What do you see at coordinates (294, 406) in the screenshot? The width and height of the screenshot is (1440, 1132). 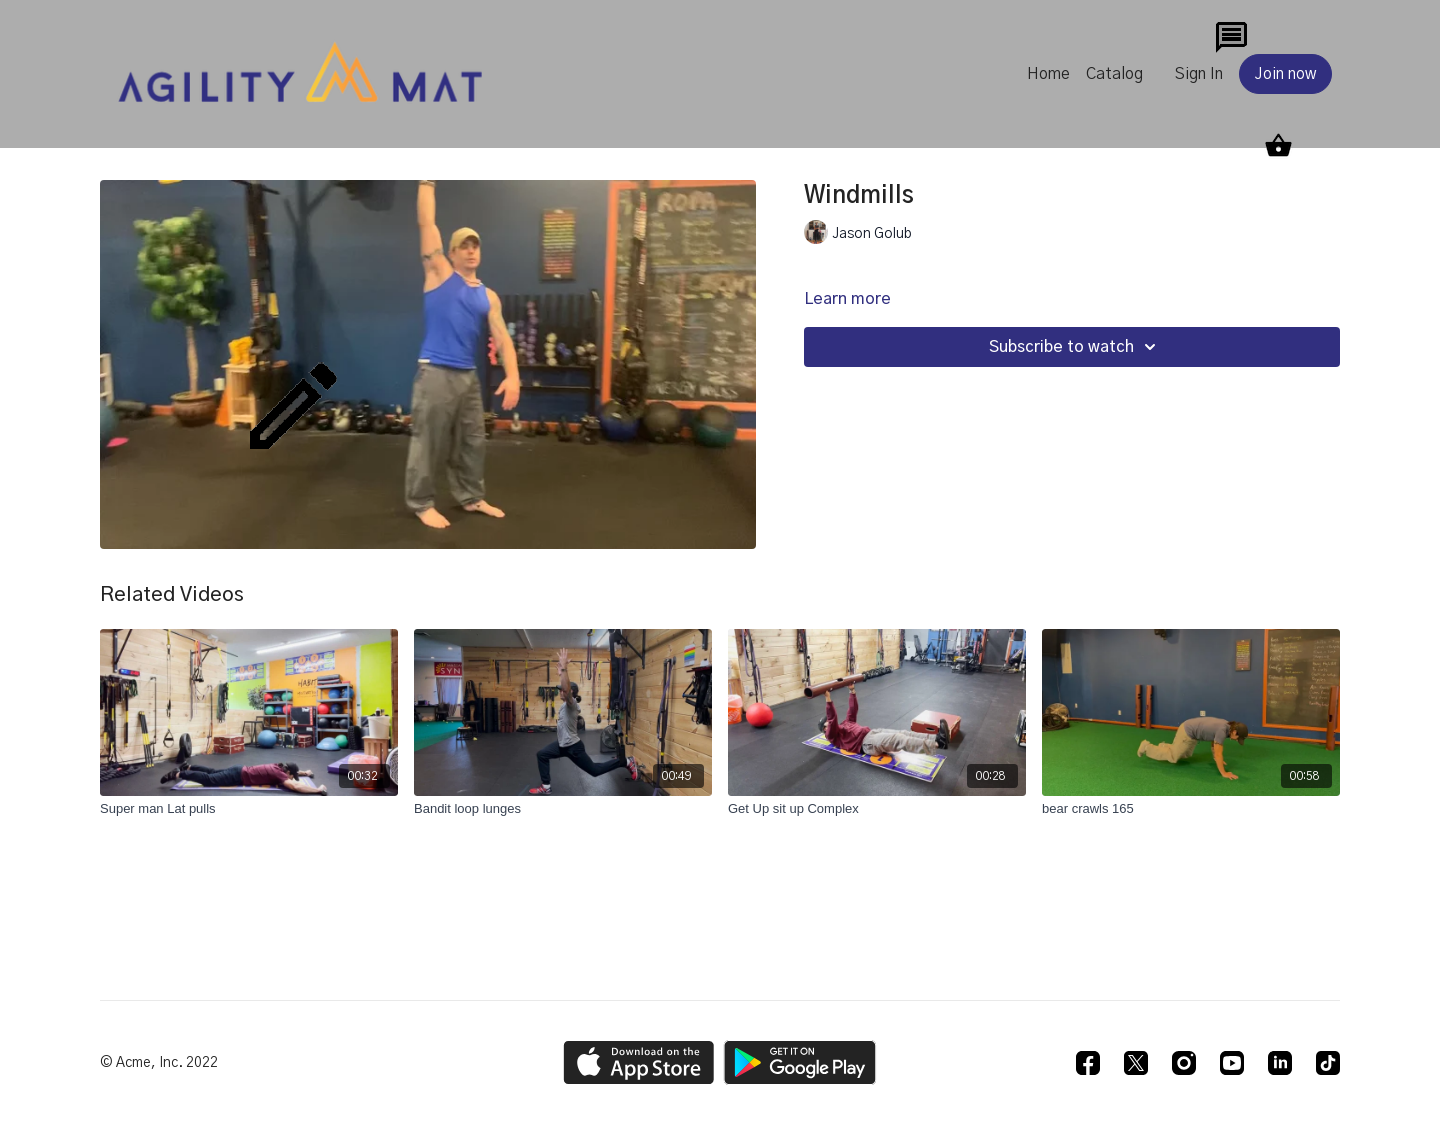 I see `edit or modify content` at bounding box center [294, 406].